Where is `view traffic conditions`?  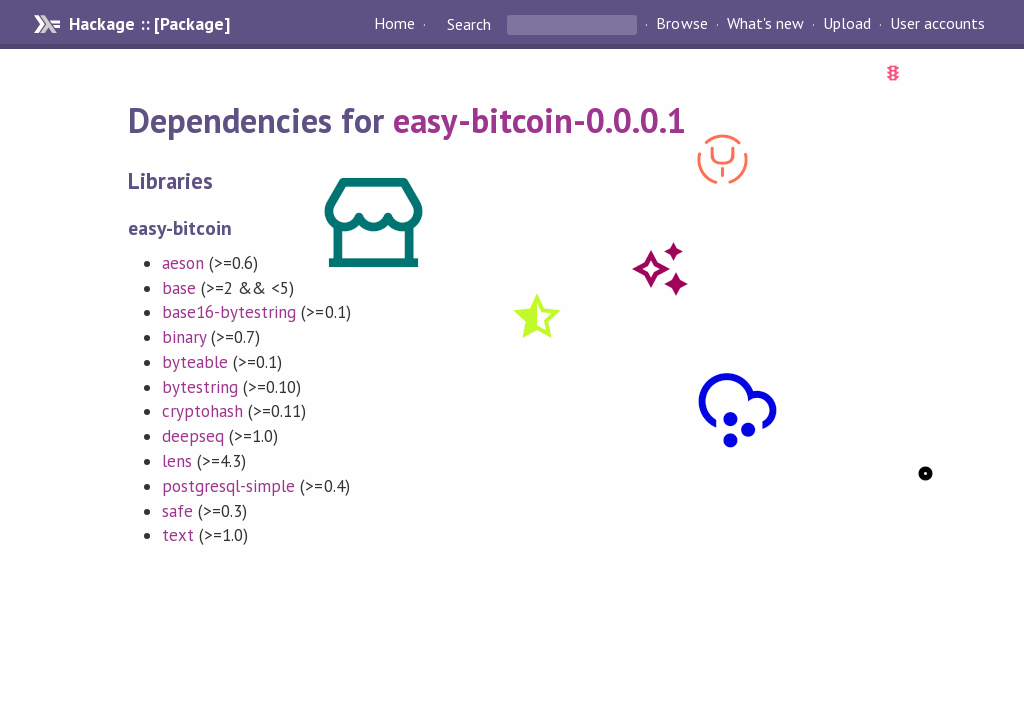
view traffic conditions is located at coordinates (893, 73).